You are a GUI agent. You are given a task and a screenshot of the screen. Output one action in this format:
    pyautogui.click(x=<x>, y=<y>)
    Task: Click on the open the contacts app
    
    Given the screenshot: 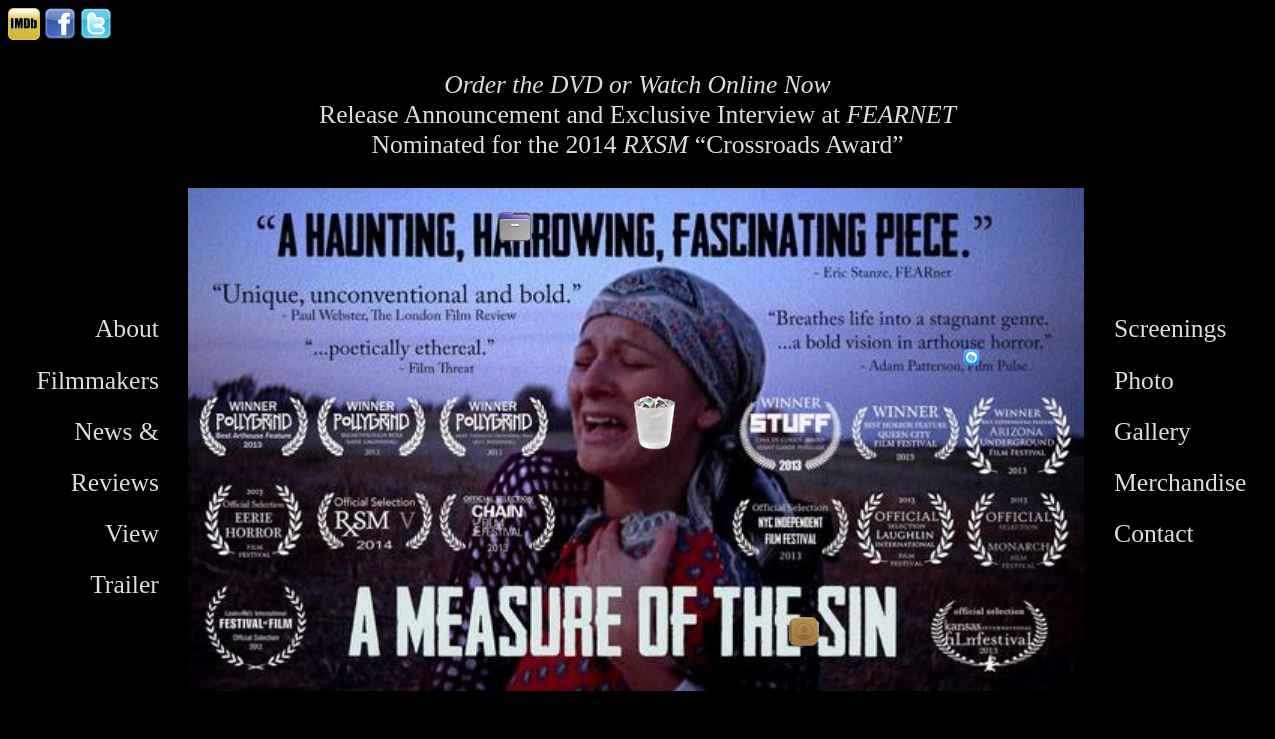 What is the action you would take?
    pyautogui.click(x=803, y=631)
    